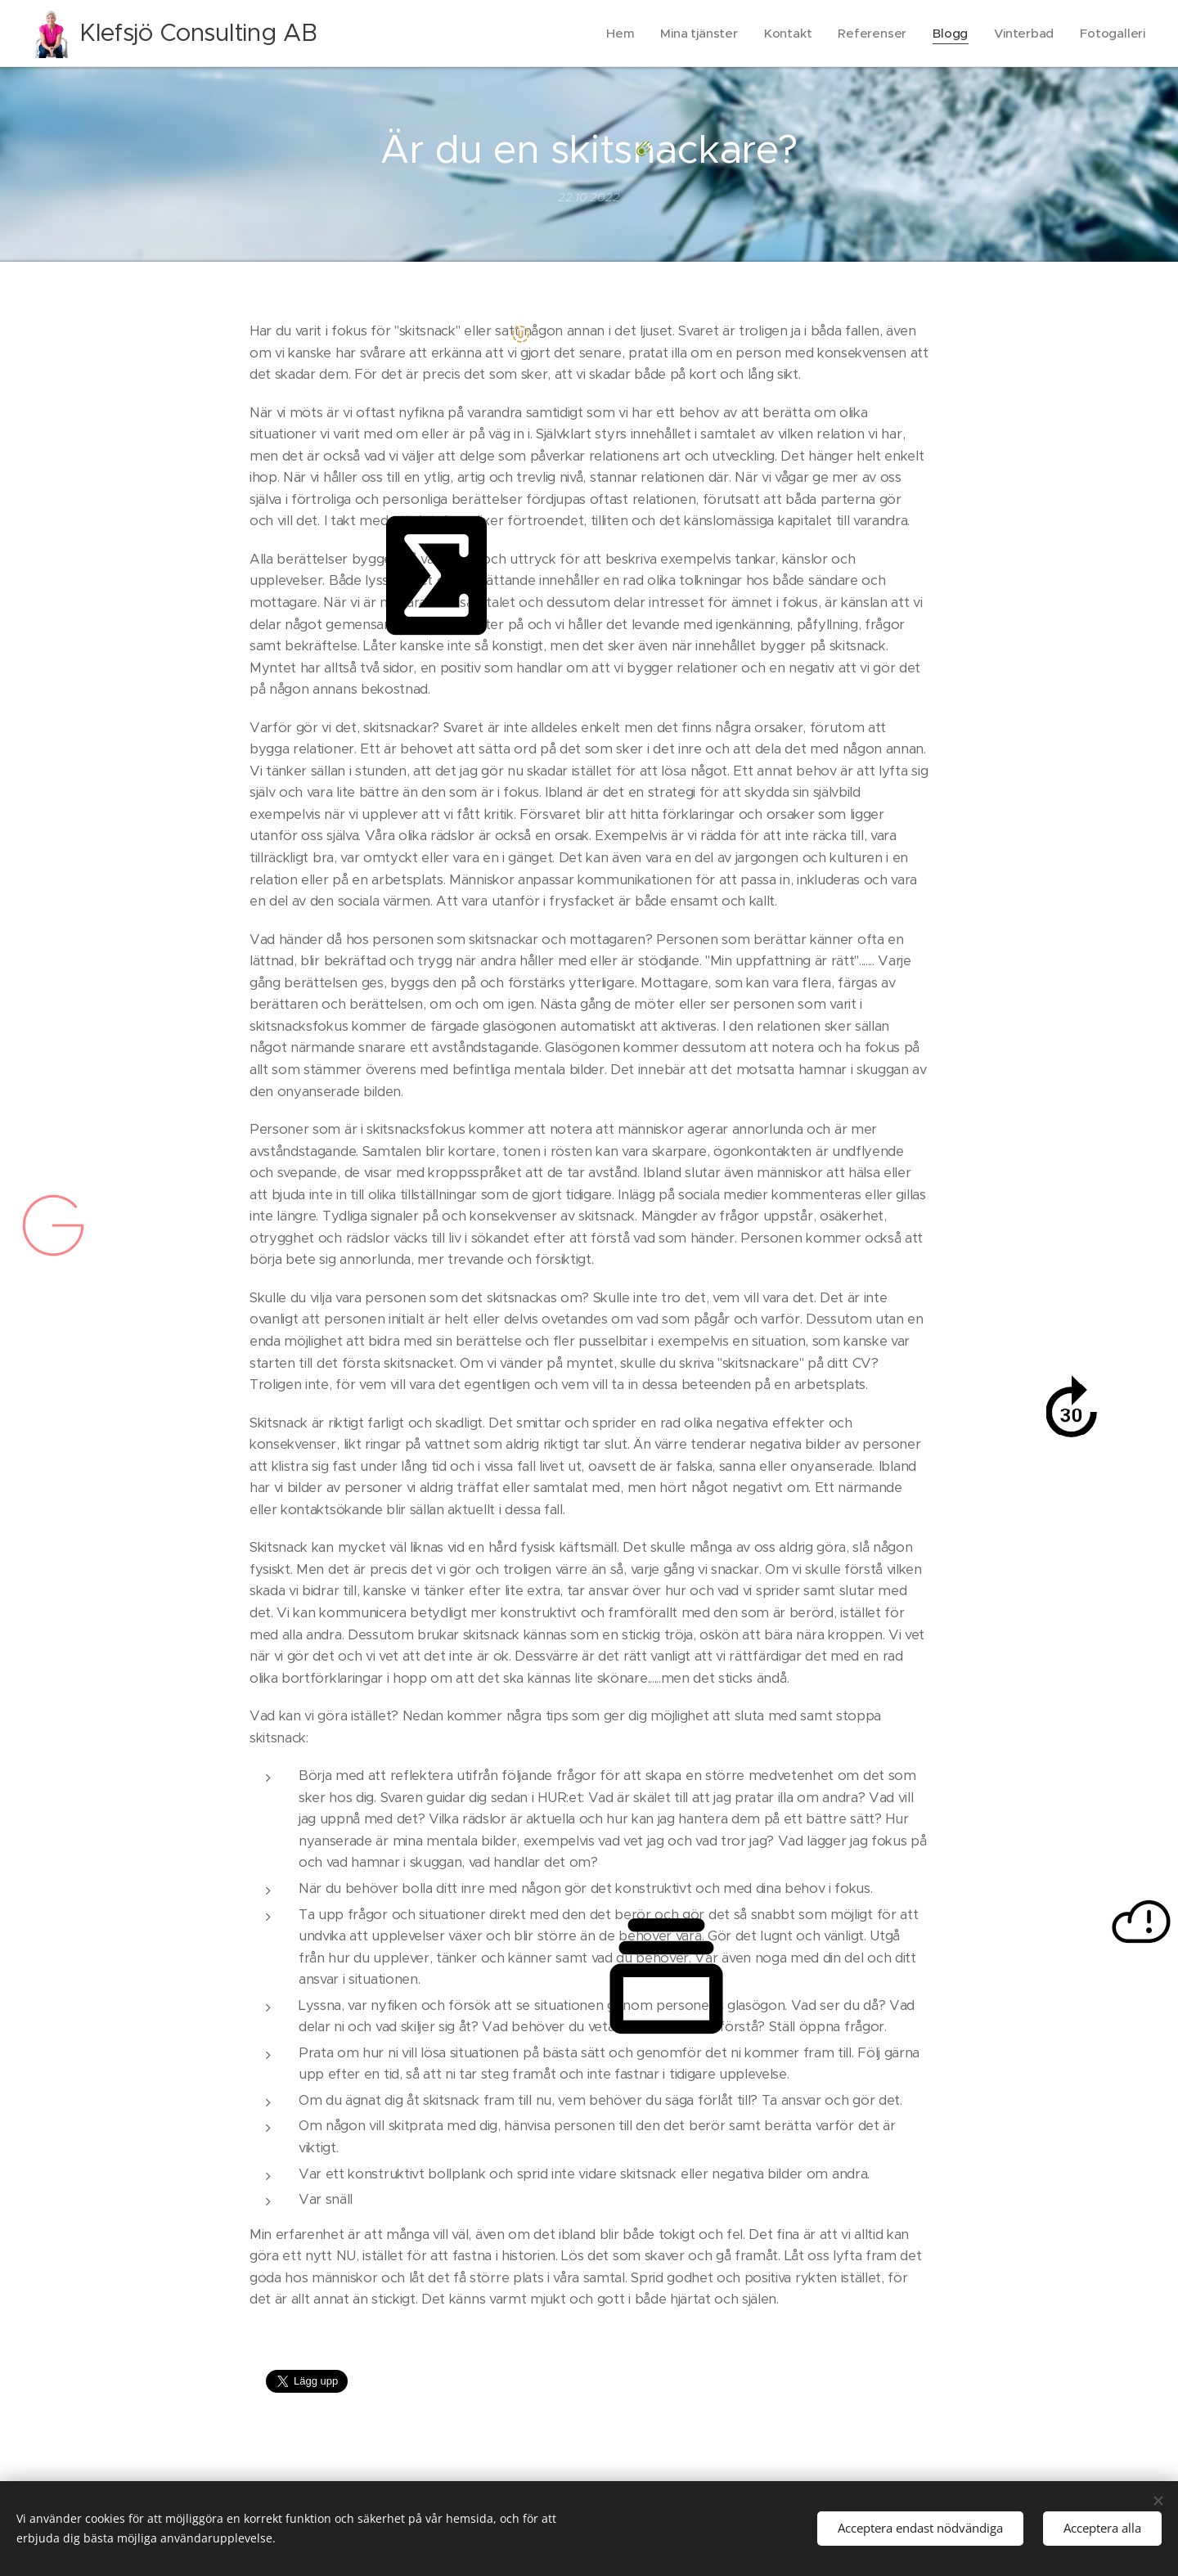 This screenshot has height=2576, width=1178. Describe the element at coordinates (1071, 1409) in the screenshot. I see `skip forward 30 seconds in media playback` at that location.